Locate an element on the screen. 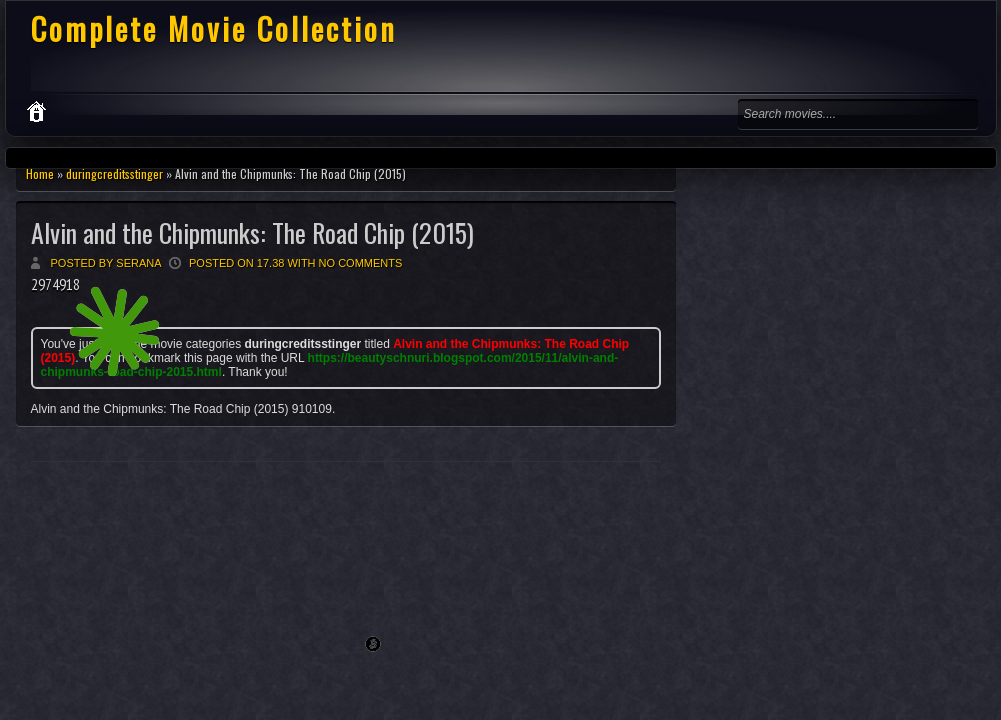 The width and height of the screenshot is (1001, 720). open the Claude AI assistant is located at coordinates (114, 331).